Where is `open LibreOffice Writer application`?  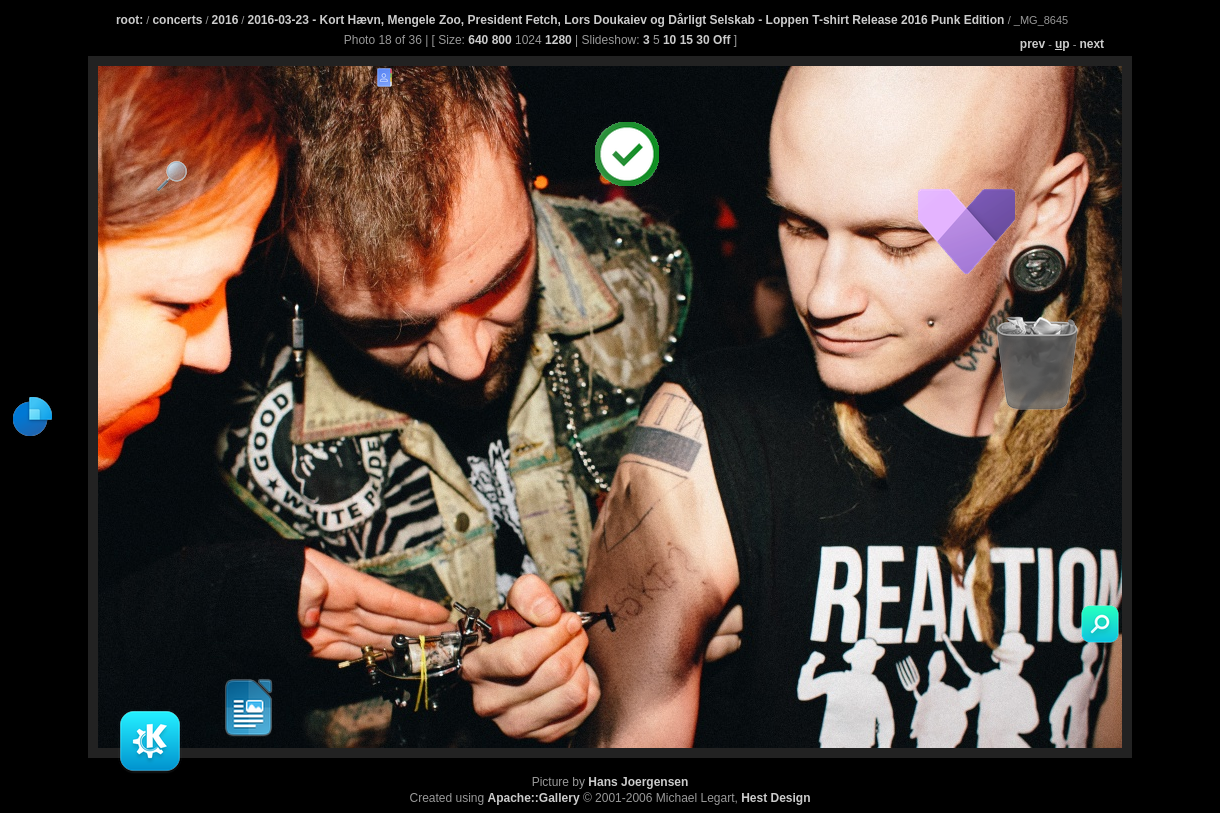
open LibreOffice Writer application is located at coordinates (248, 707).